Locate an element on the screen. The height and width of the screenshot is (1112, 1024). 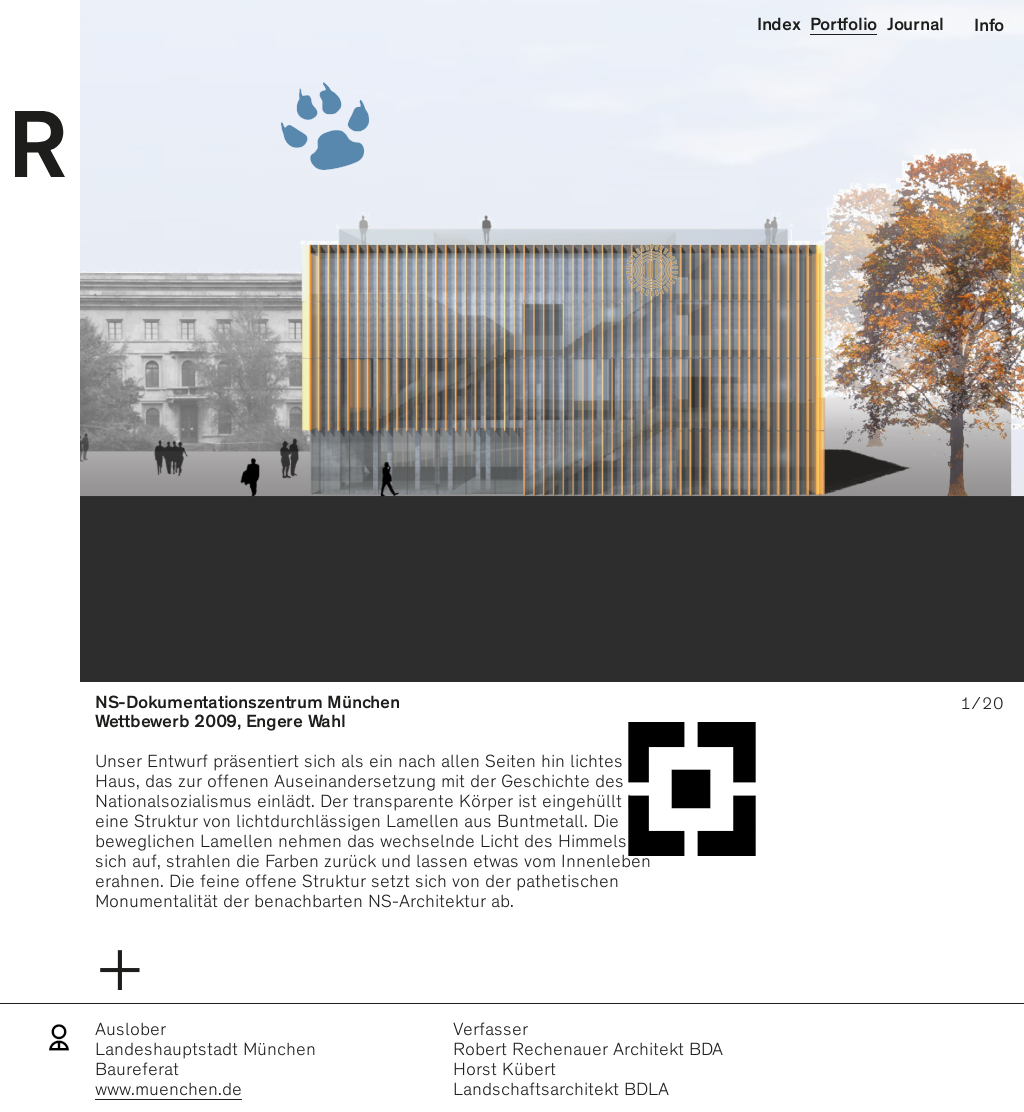
open prezi presentation software is located at coordinates (652, 270).